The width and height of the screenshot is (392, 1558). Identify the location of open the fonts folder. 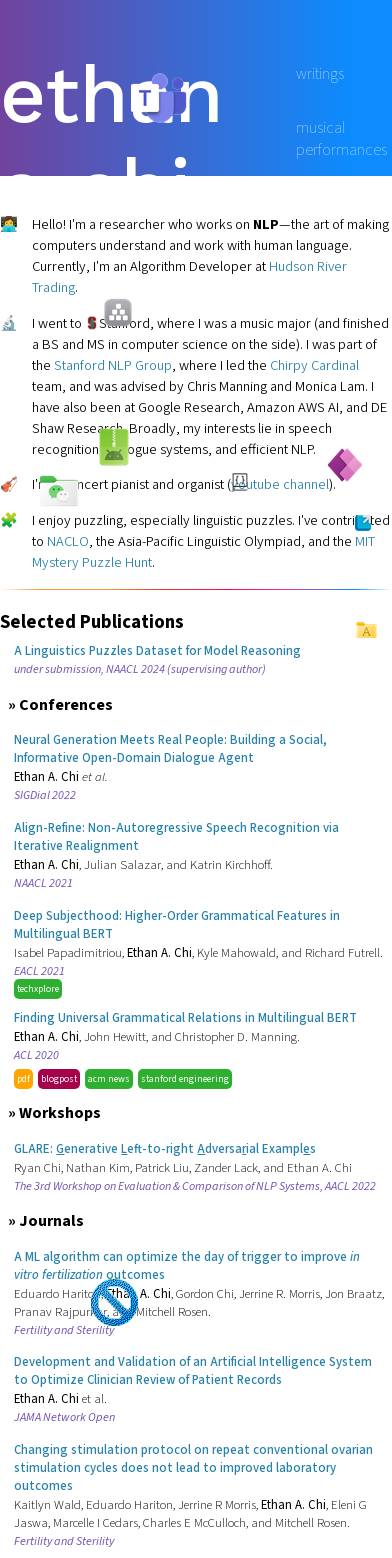
(366, 630).